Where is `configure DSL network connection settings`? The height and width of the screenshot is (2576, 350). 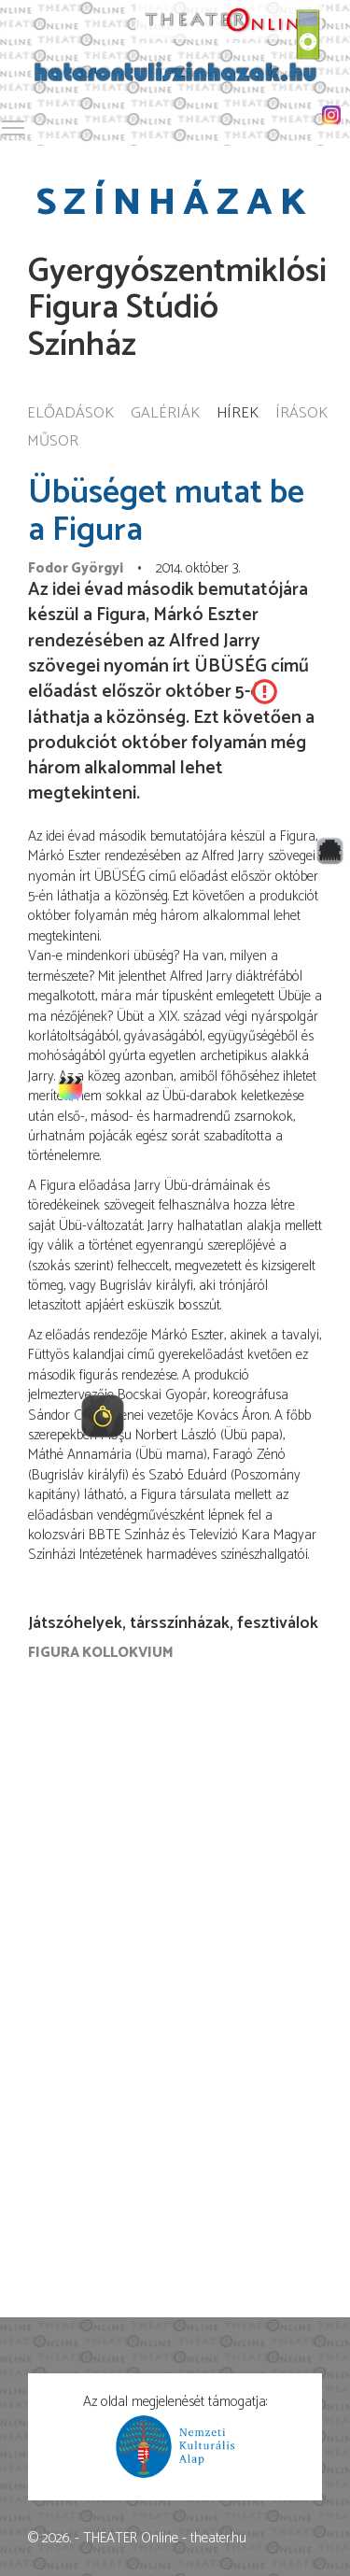 configure DSL network connection settings is located at coordinates (329, 851).